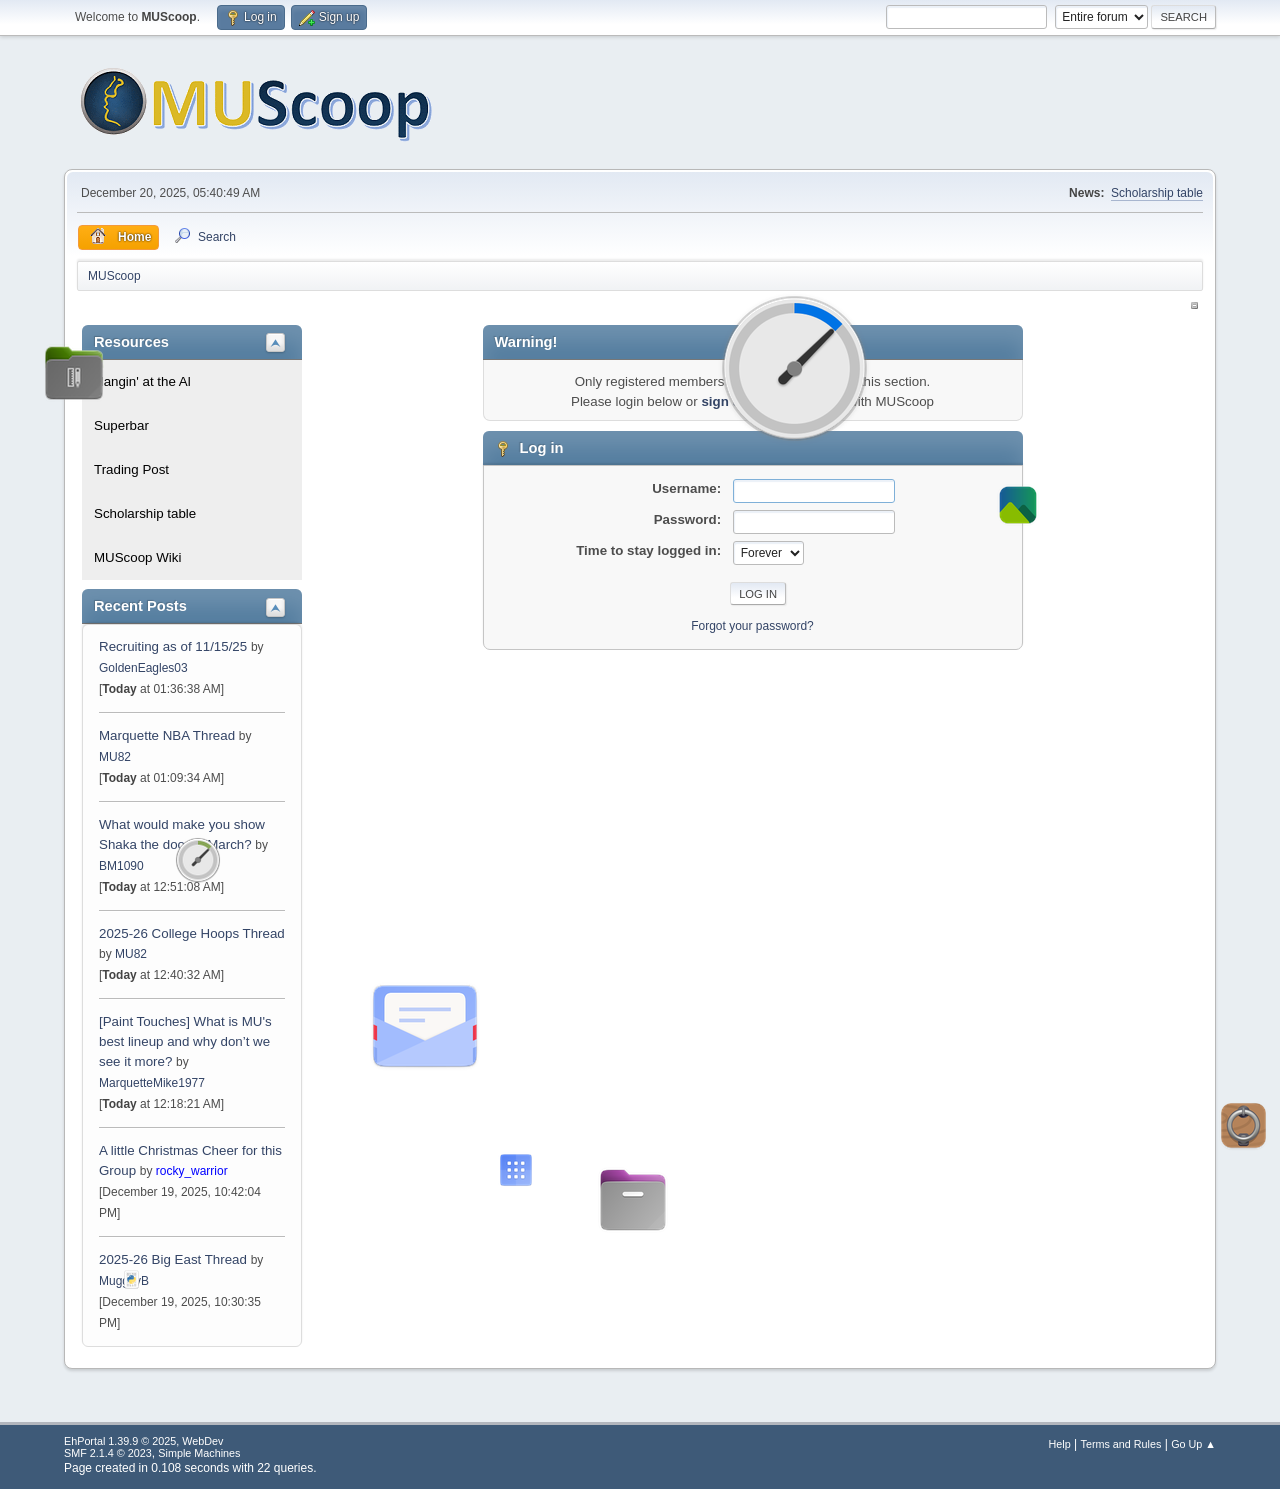 The image size is (1280, 1489). Describe the element at coordinates (633, 1200) in the screenshot. I see `open the nautilus file manager` at that location.